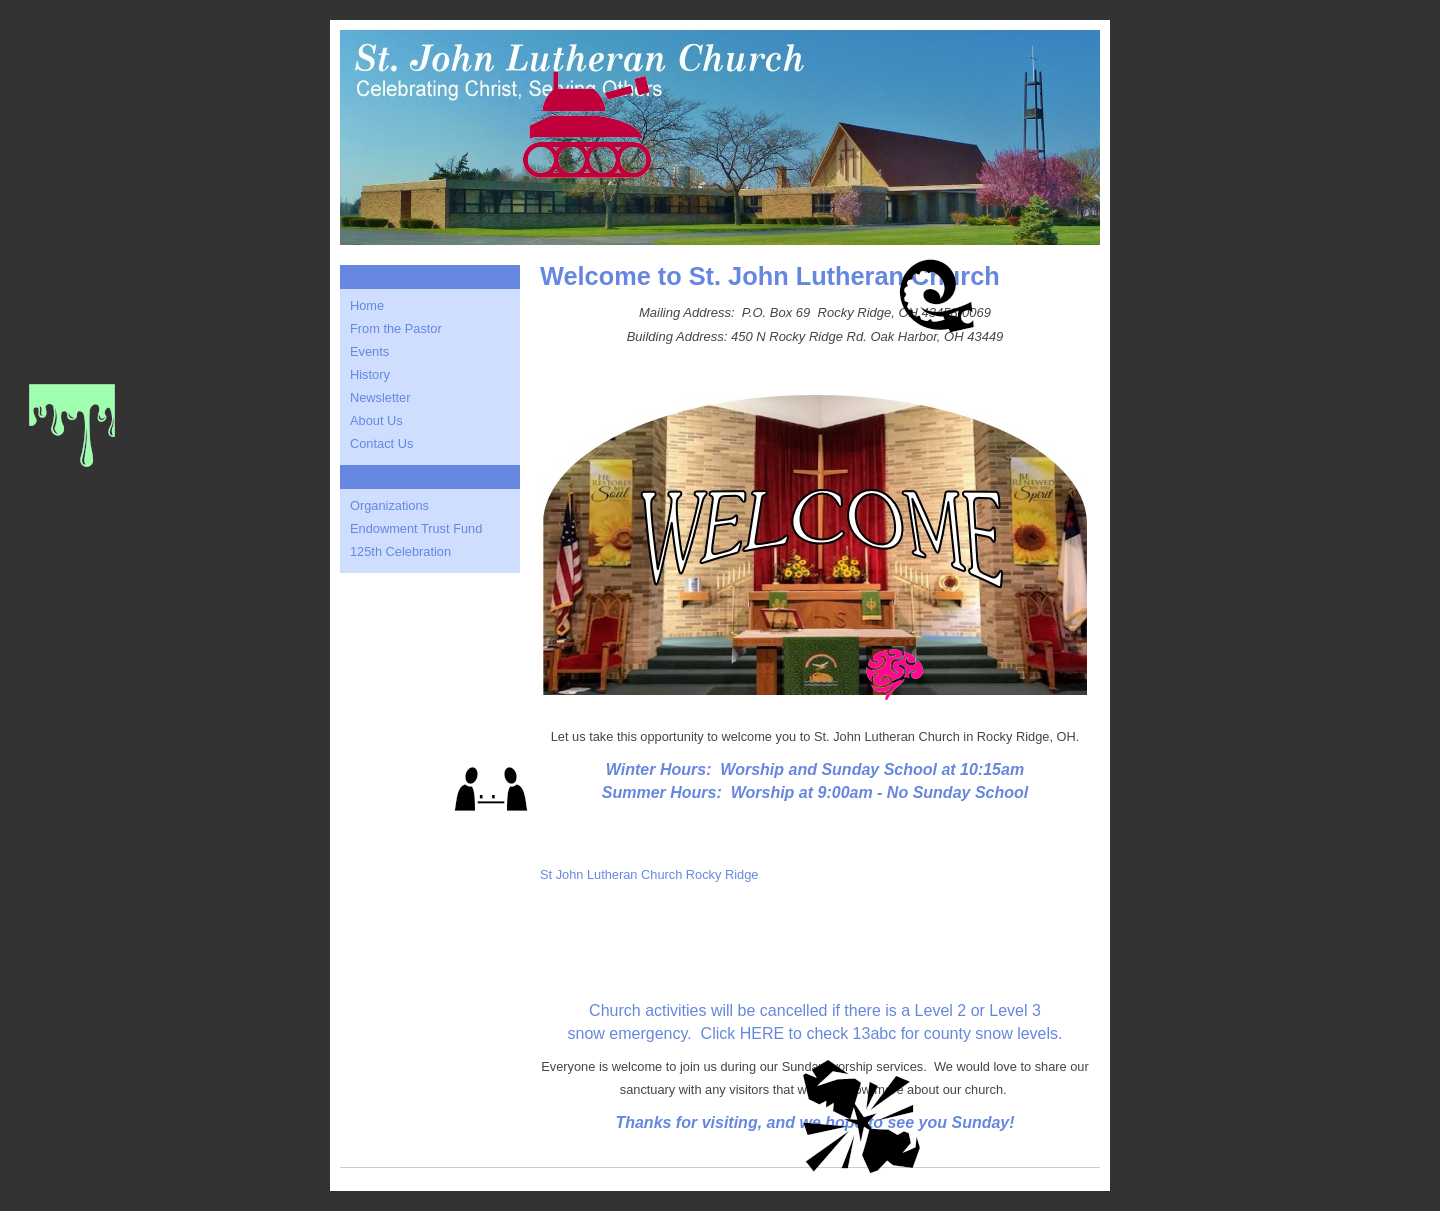 Image resolution: width=1440 pixels, height=1211 pixels. I want to click on access AI or smart features, so click(894, 673).